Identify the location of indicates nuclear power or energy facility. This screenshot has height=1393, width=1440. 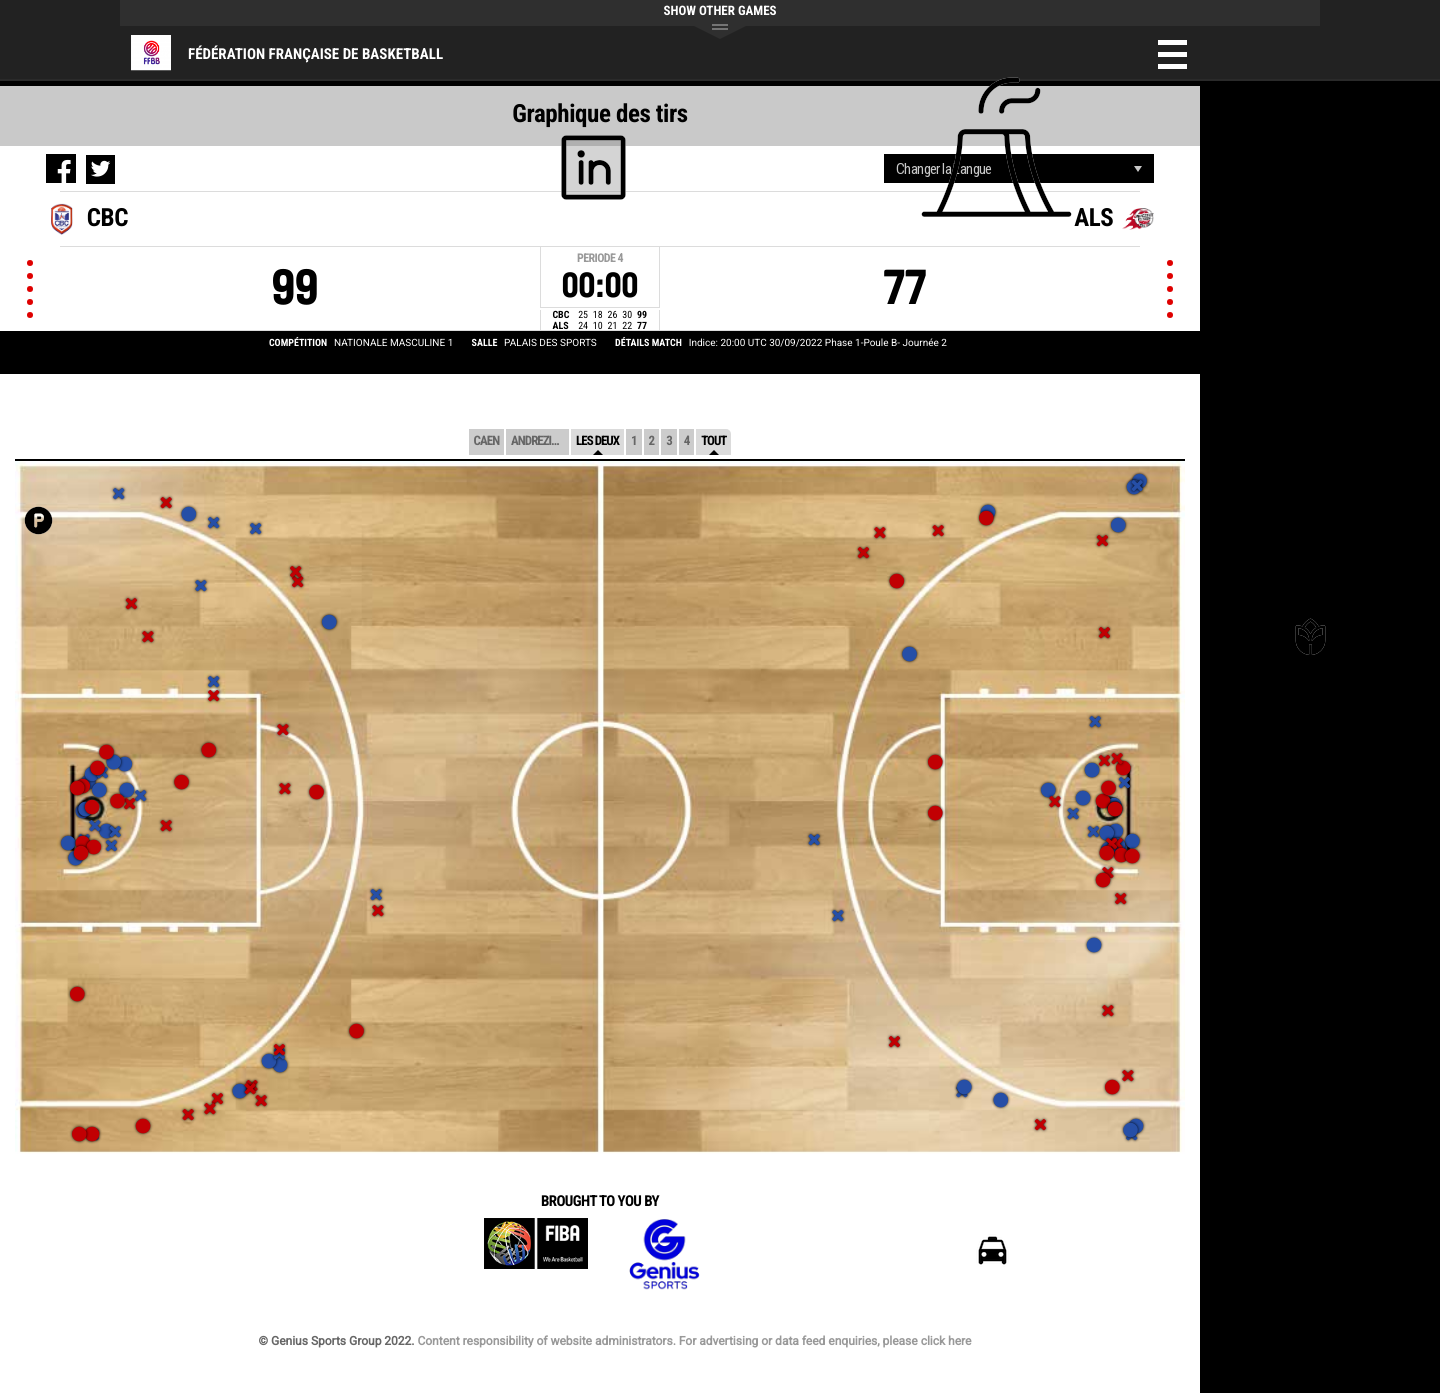
(996, 157).